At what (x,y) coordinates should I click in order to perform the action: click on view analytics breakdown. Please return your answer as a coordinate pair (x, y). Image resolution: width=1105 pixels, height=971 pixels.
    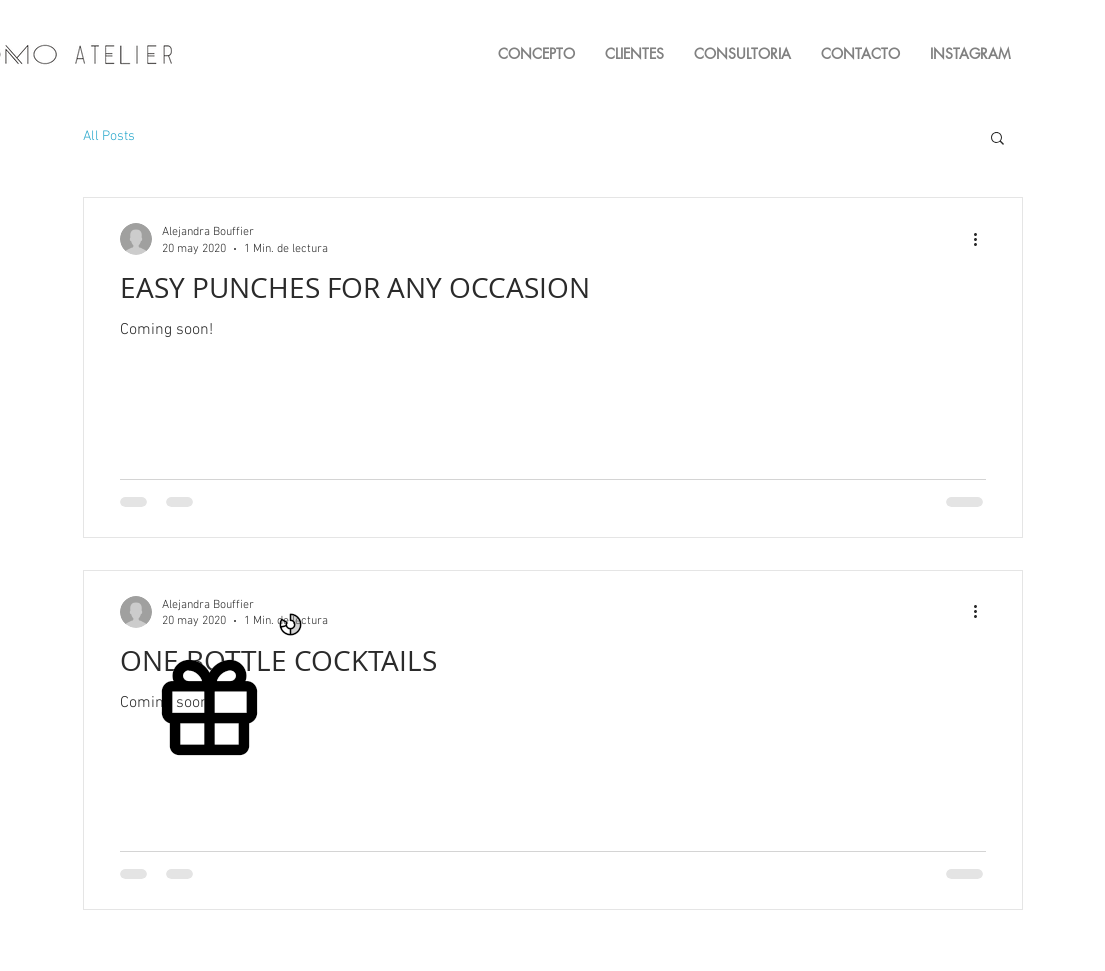
    Looking at the image, I should click on (290, 624).